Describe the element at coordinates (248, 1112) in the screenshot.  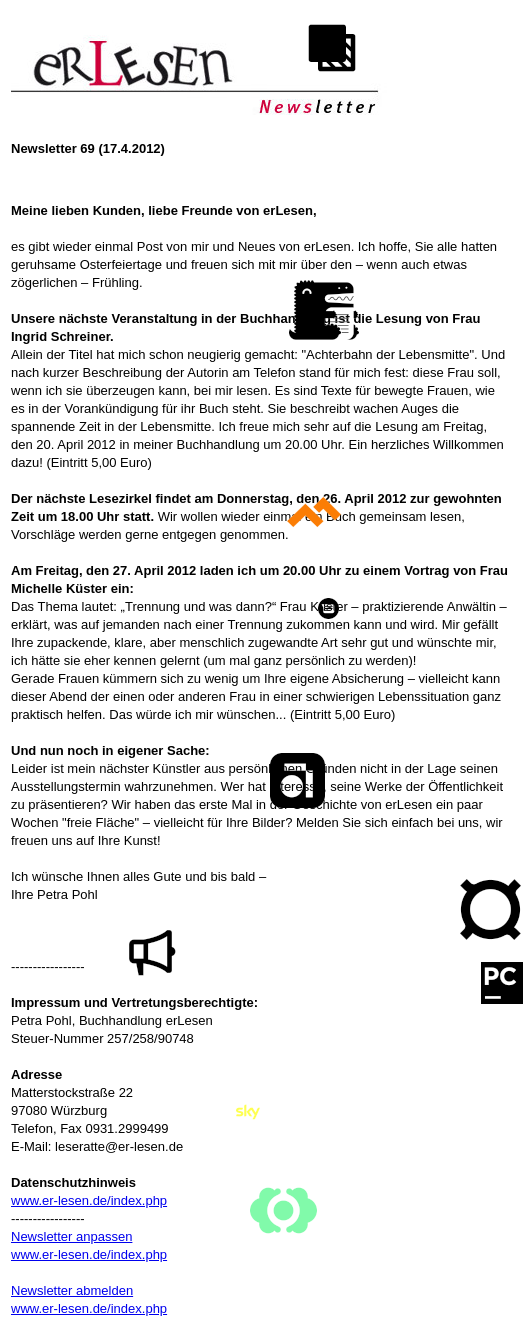
I see `sky brand logo` at that location.